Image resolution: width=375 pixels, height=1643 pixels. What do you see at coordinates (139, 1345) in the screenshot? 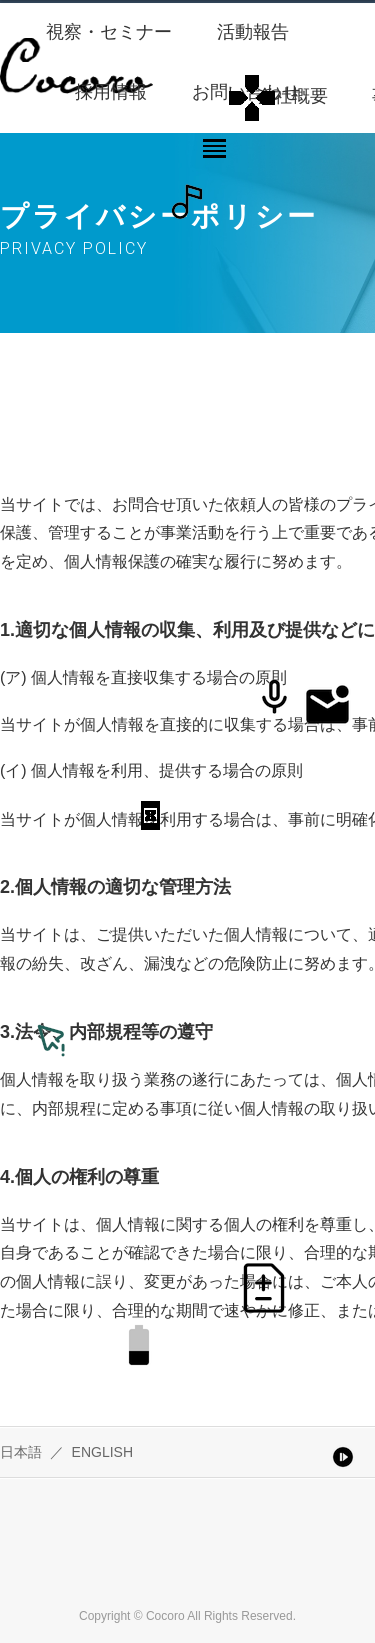
I see `indicates battery level at 30%` at bounding box center [139, 1345].